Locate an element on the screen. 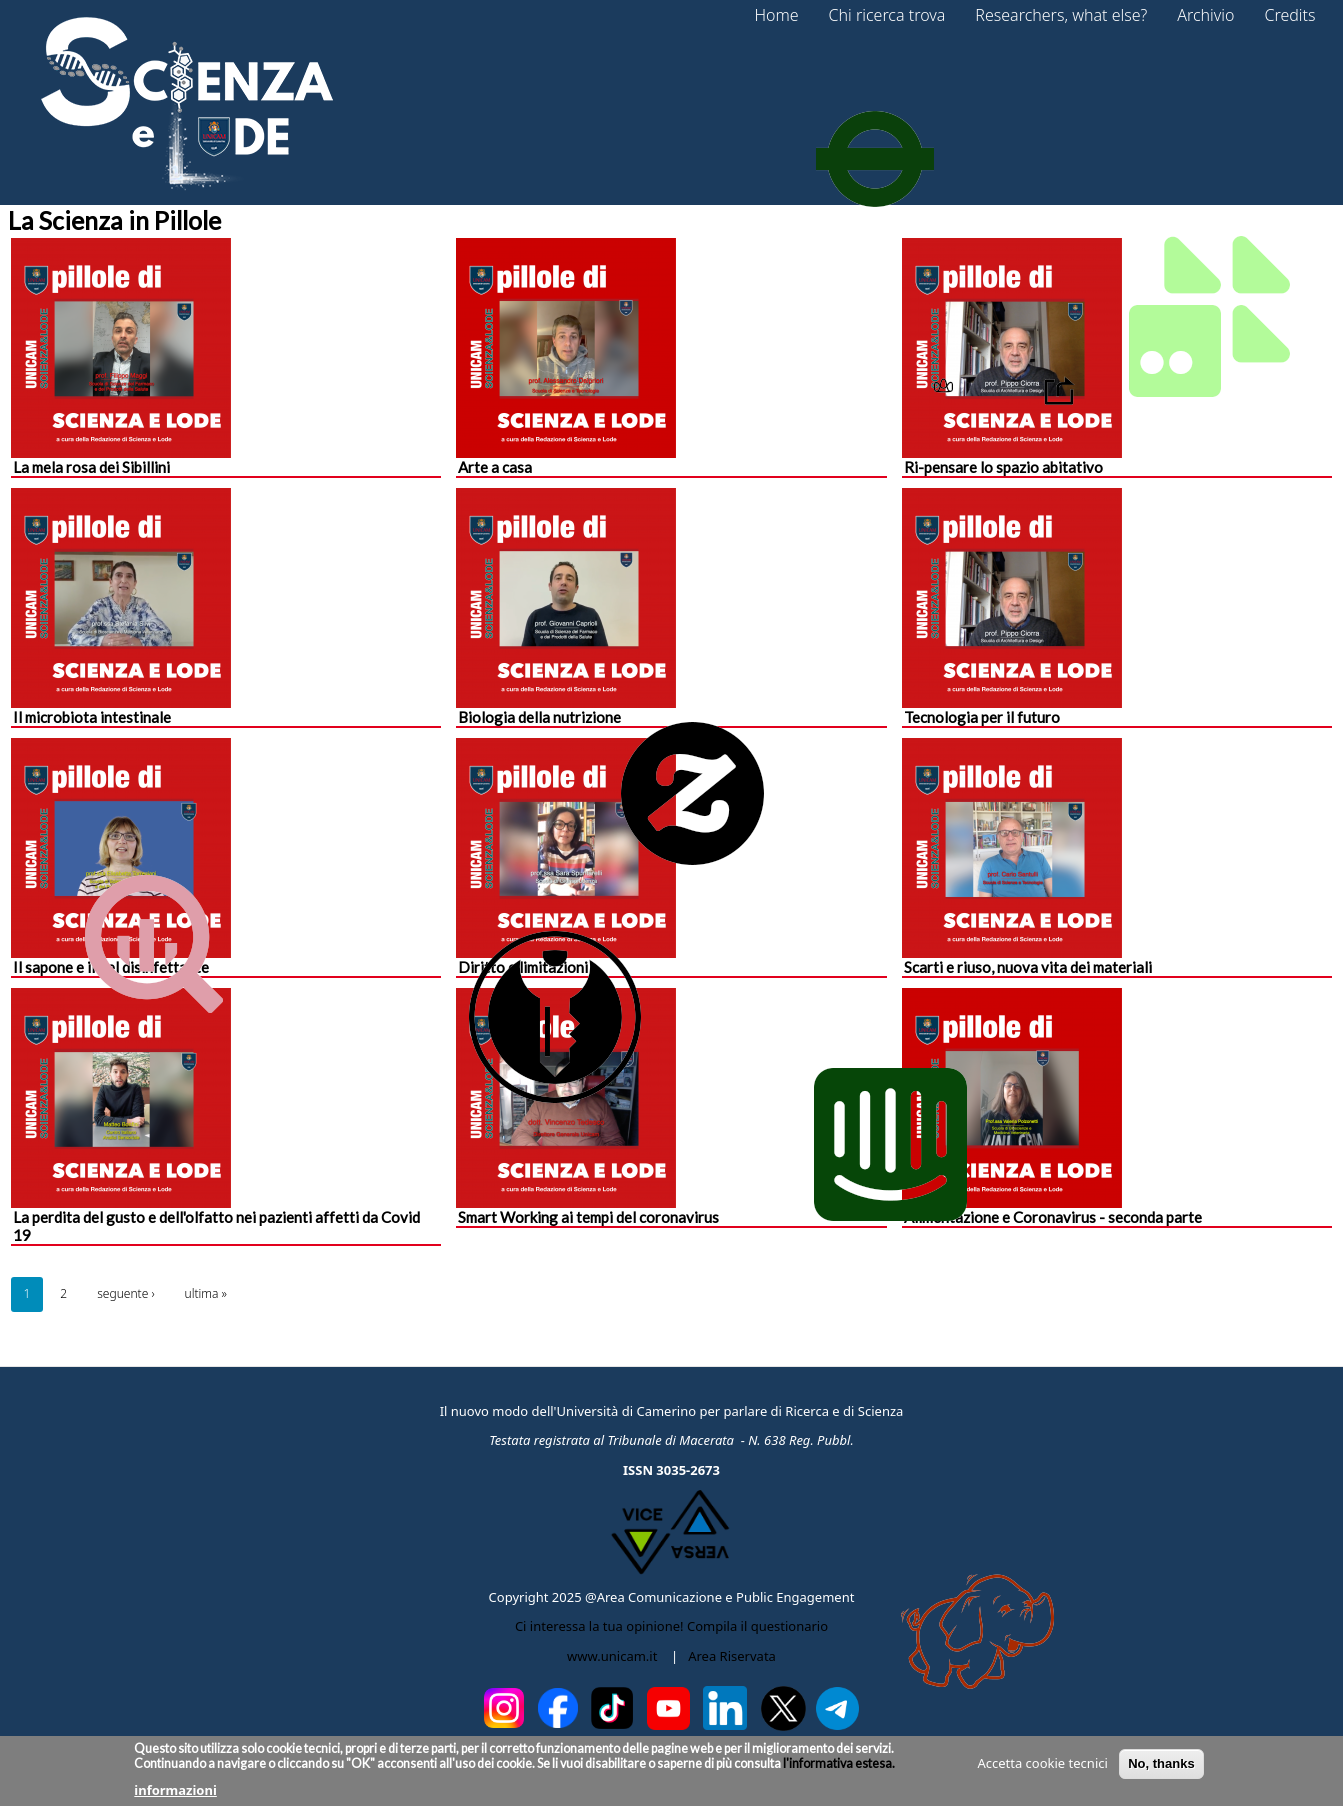  open the Firefish app is located at coordinates (1209, 316).